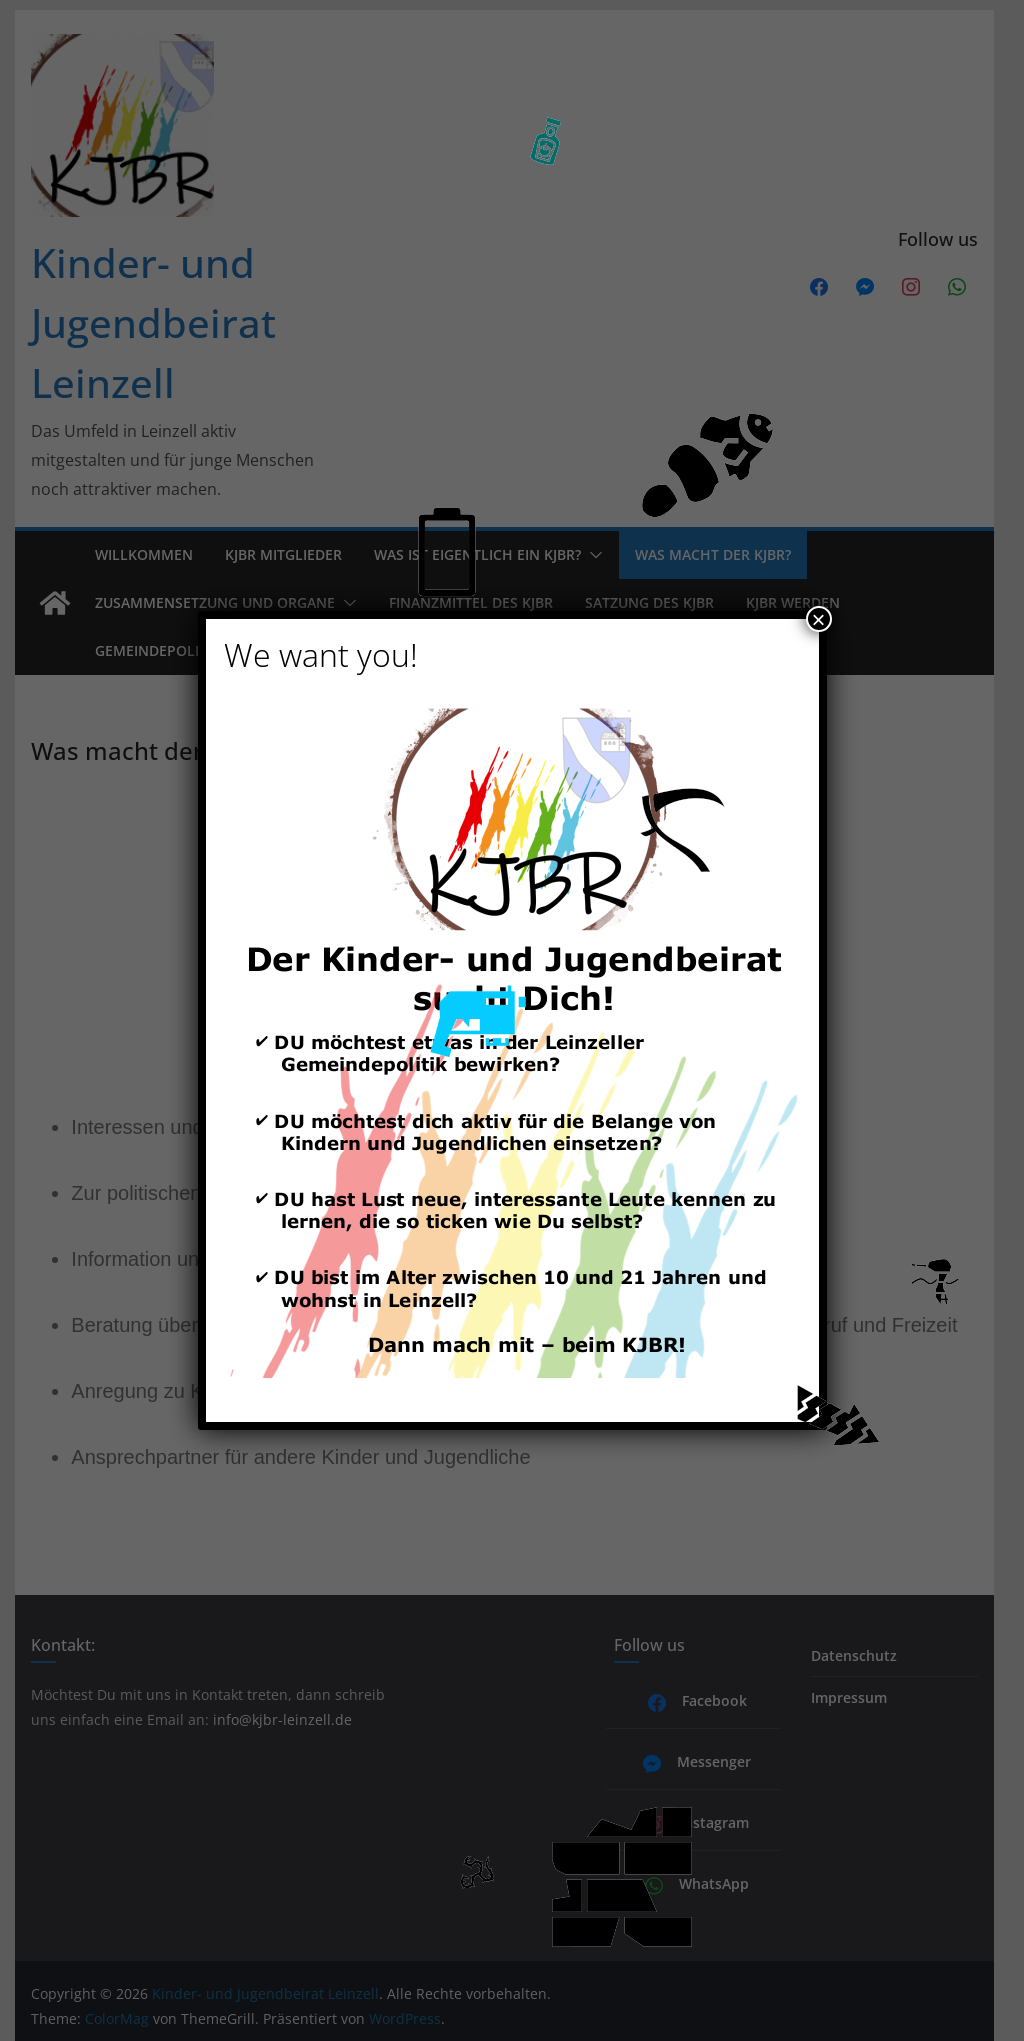 The width and height of the screenshot is (1024, 2041). Describe the element at coordinates (447, 552) in the screenshot. I see `indicates empty battery status` at that location.